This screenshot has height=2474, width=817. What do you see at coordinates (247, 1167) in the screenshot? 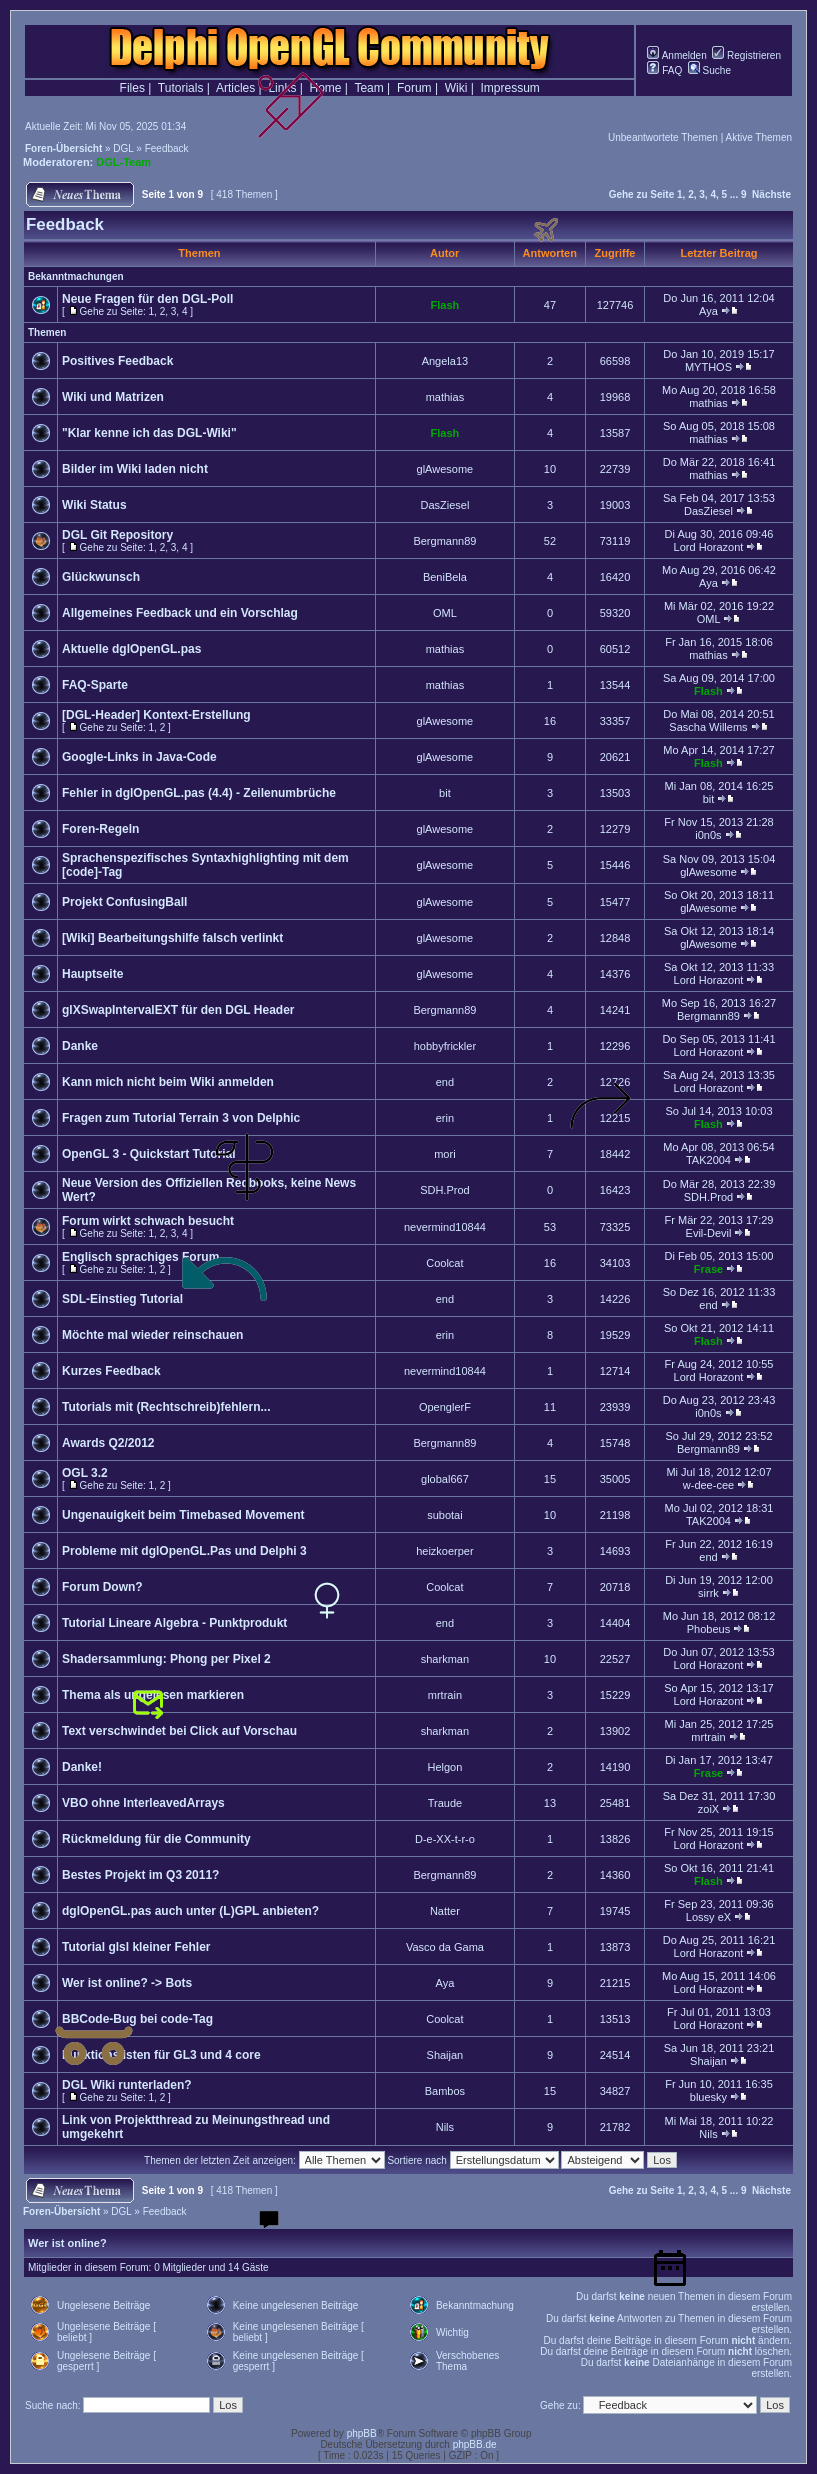
I see `access health or medical services` at bounding box center [247, 1167].